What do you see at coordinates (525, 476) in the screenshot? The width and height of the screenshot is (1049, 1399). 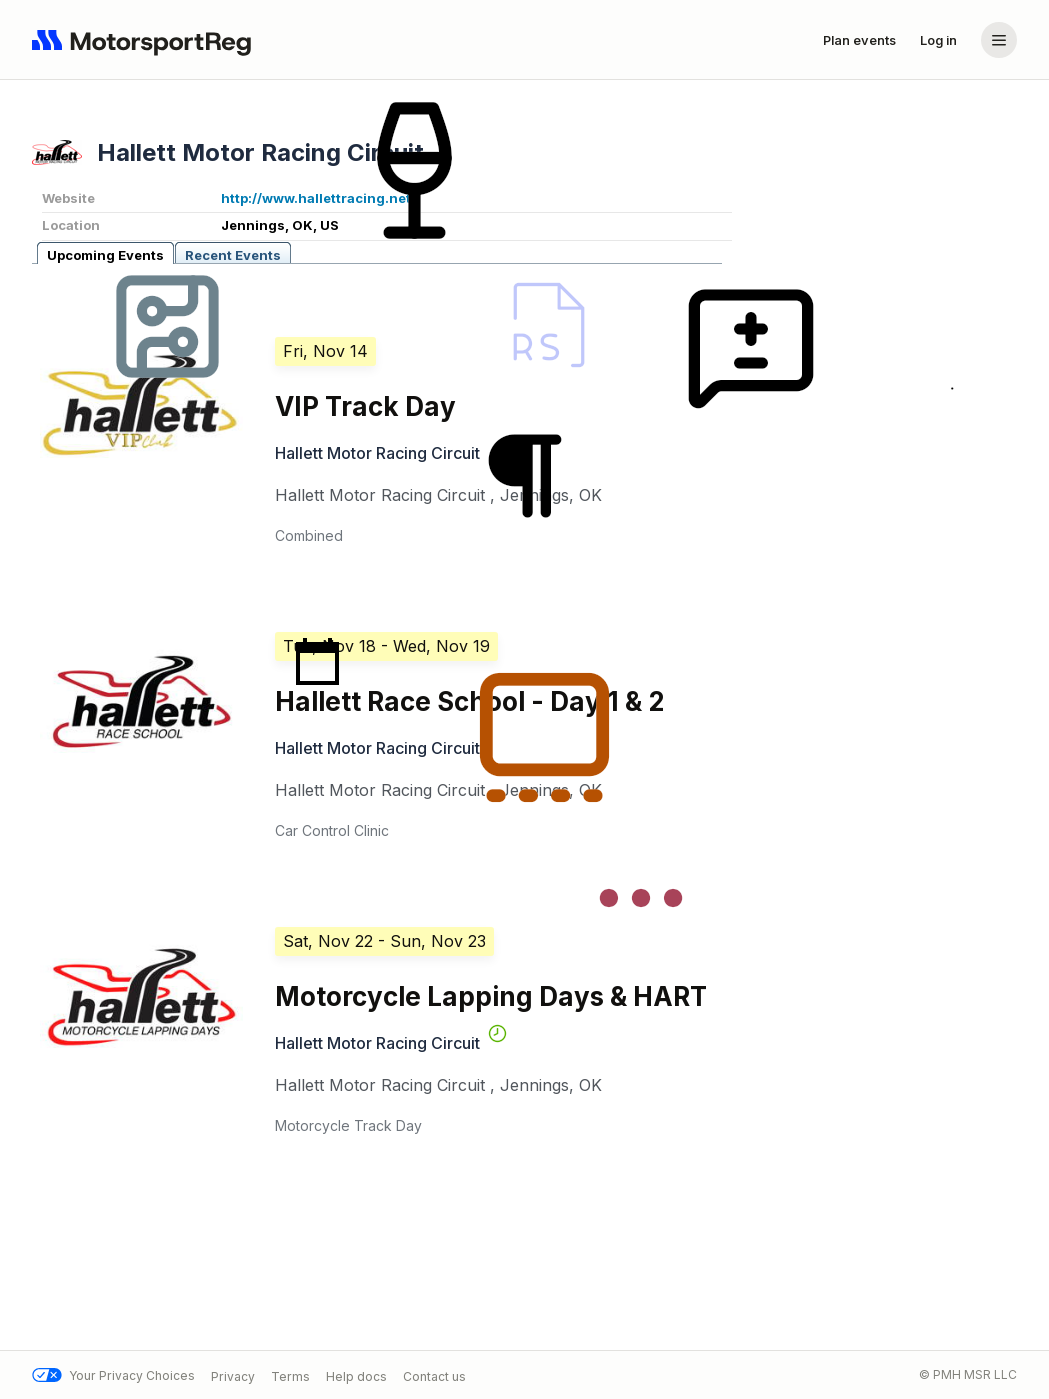 I see `insert a paragraph break` at bounding box center [525, 476].